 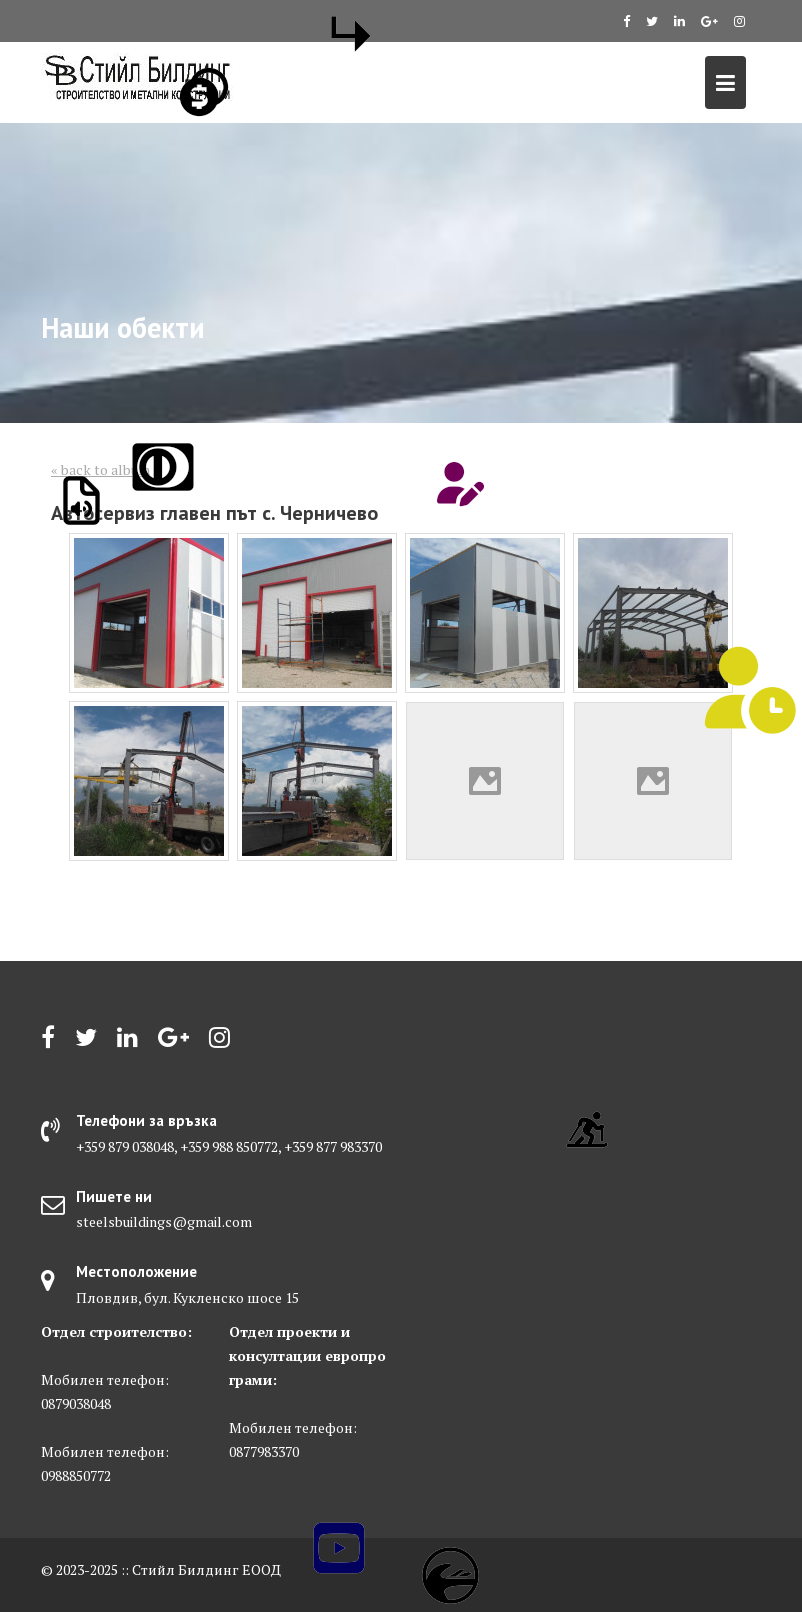 I want to click on open an audio file, so click(x=81, y=500).